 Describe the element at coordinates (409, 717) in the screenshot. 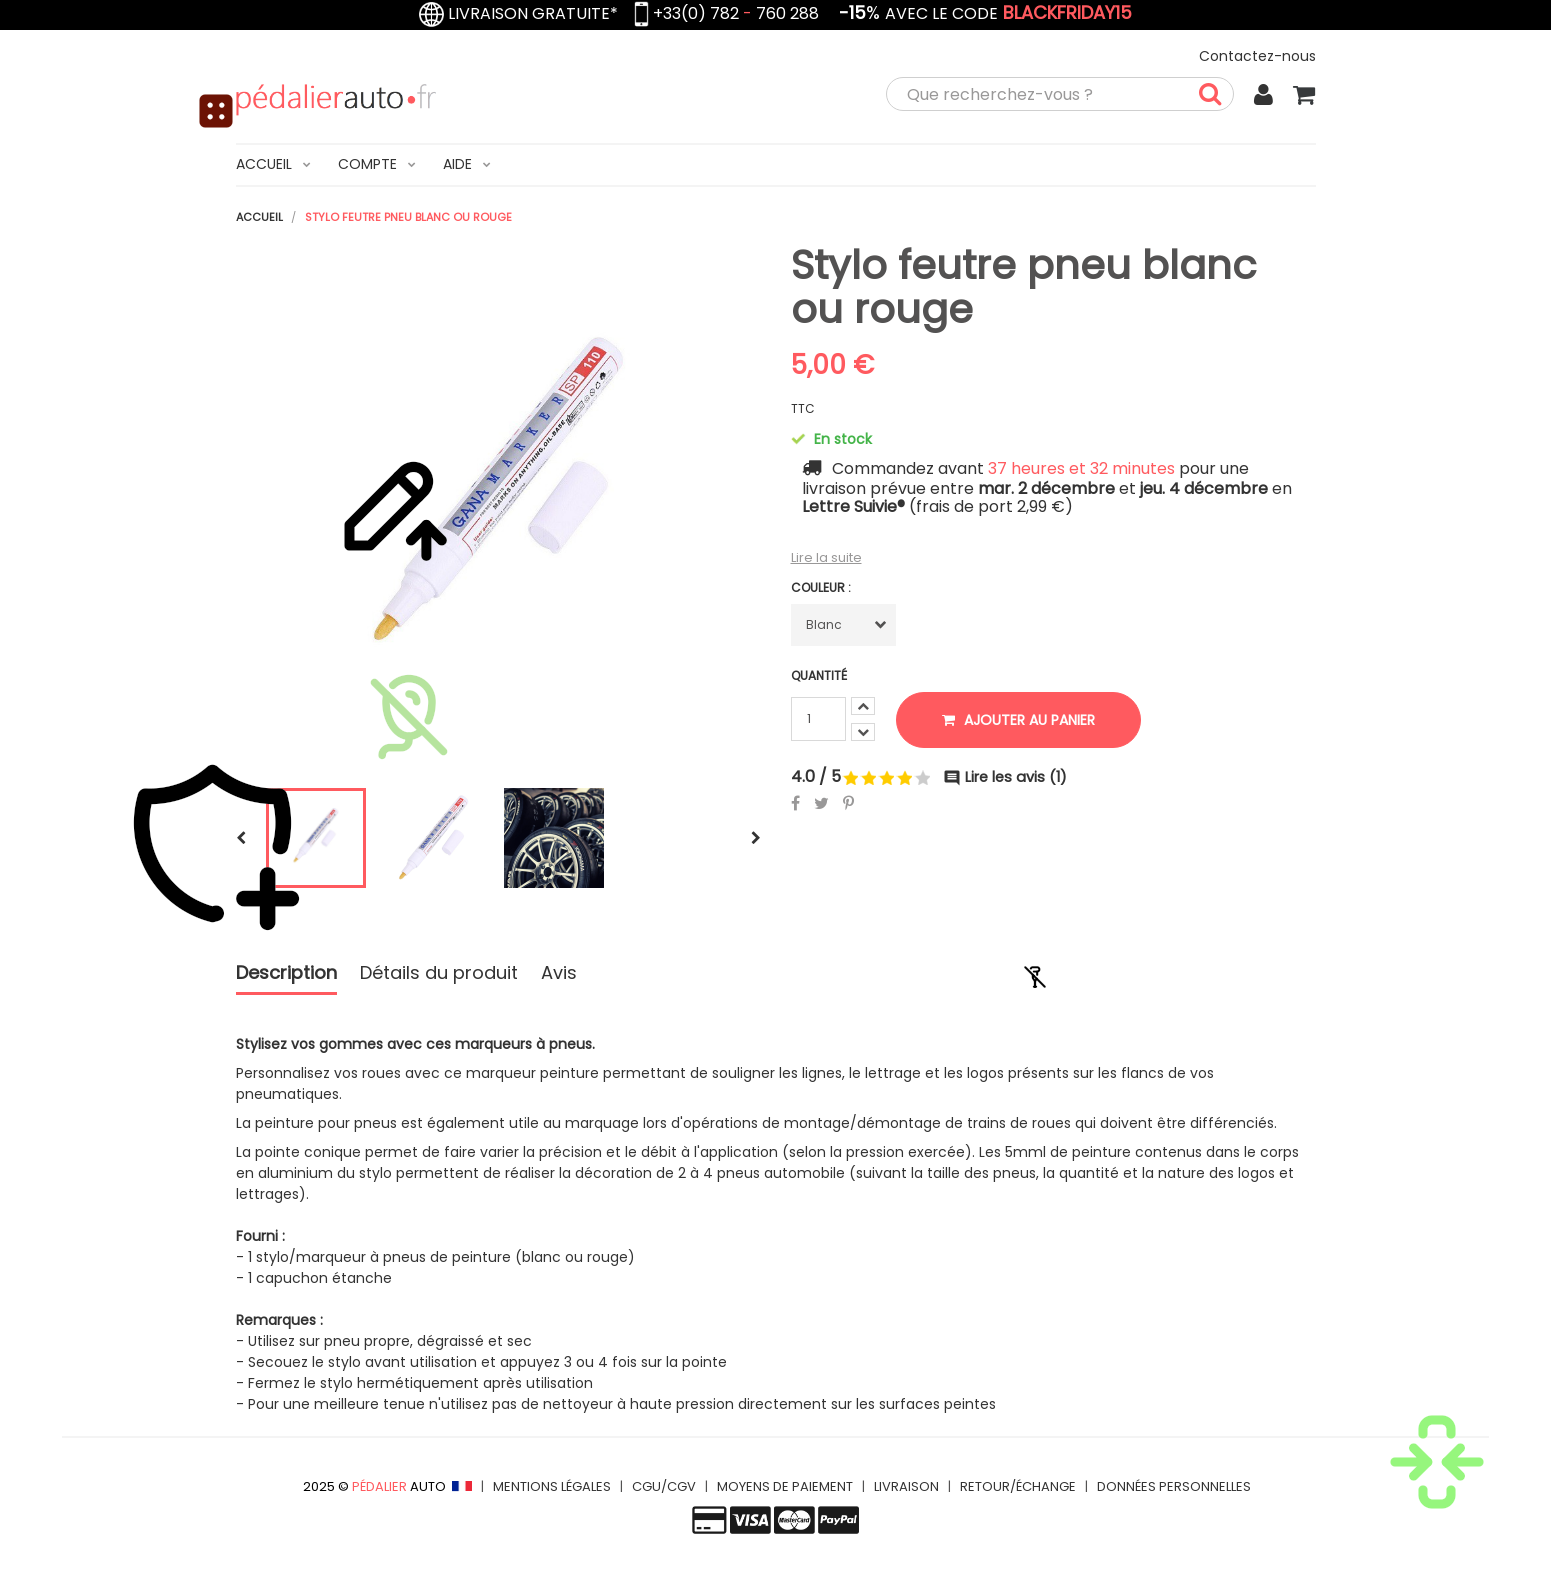

I see `disable party or celebration mode` at that location.